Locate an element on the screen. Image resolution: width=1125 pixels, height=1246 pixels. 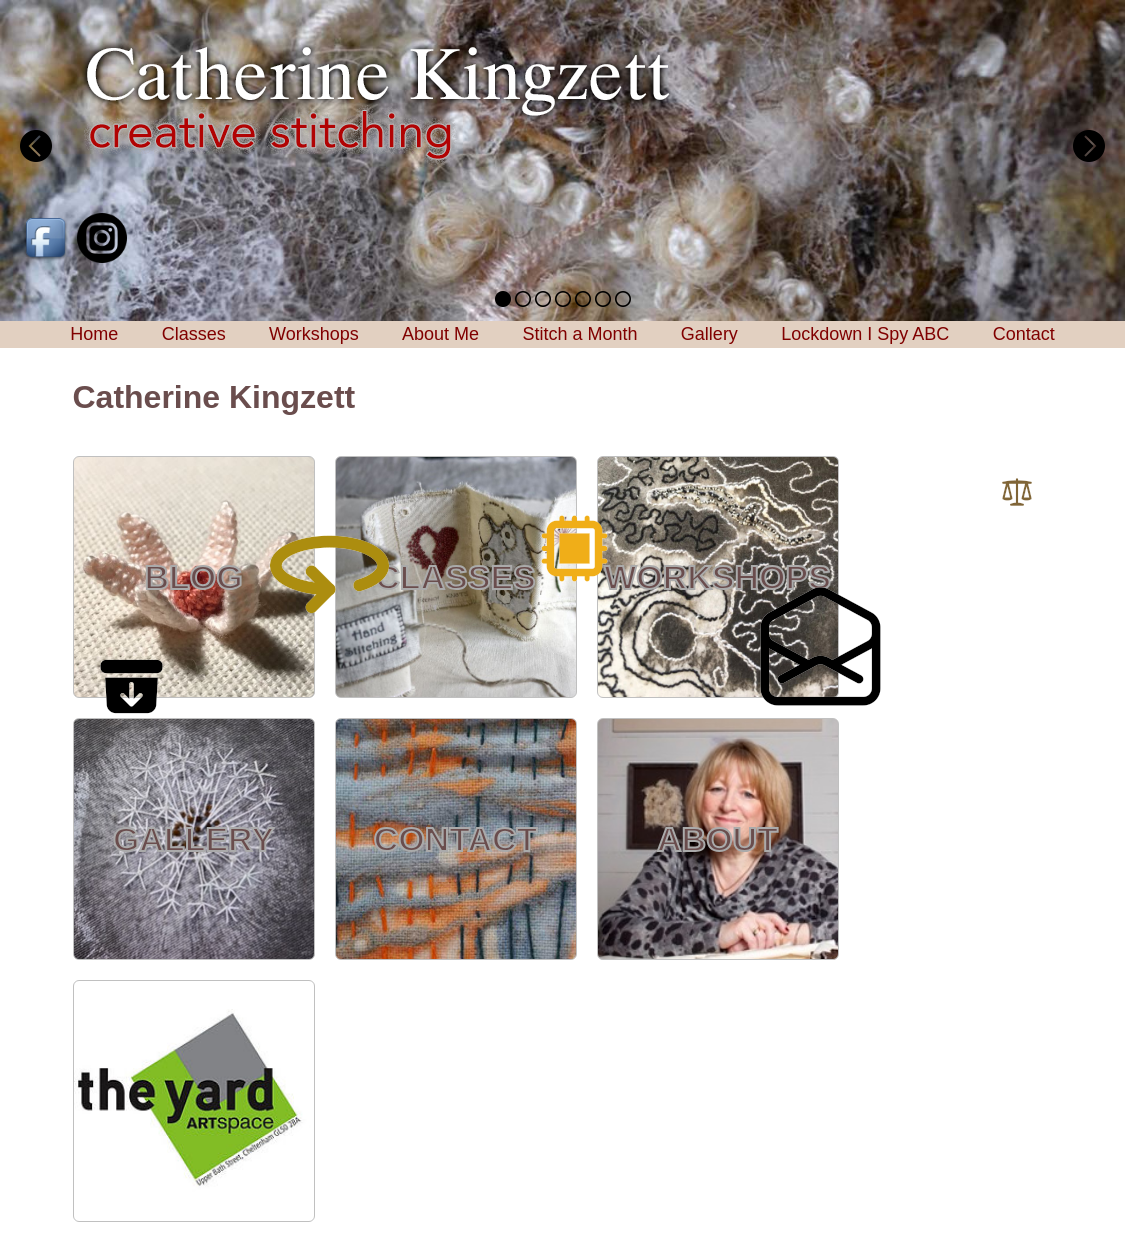
access legal or compliance settings is located at coordinates (1017, 492).